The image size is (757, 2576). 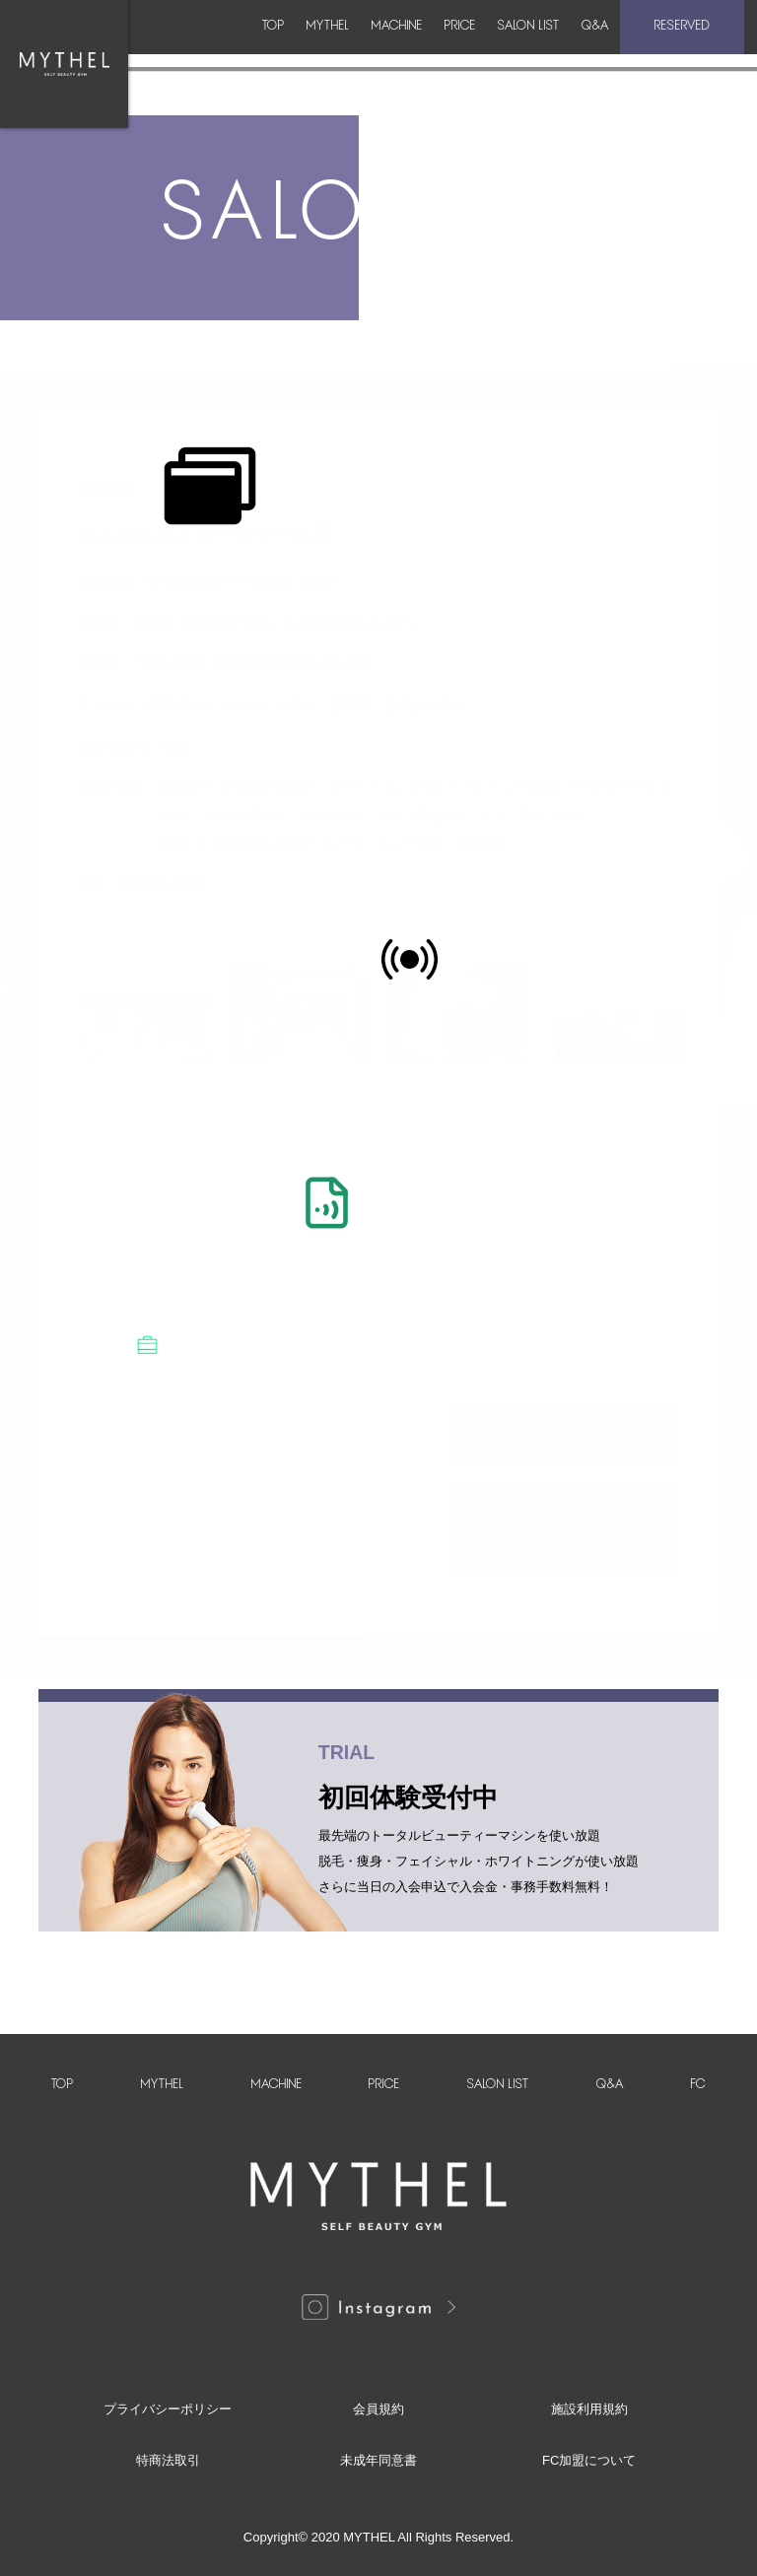 What do you see at coordinates (409, 959) in the screenshot?
I see `start a live broadcast or stream` at bounding box center [409, 959].